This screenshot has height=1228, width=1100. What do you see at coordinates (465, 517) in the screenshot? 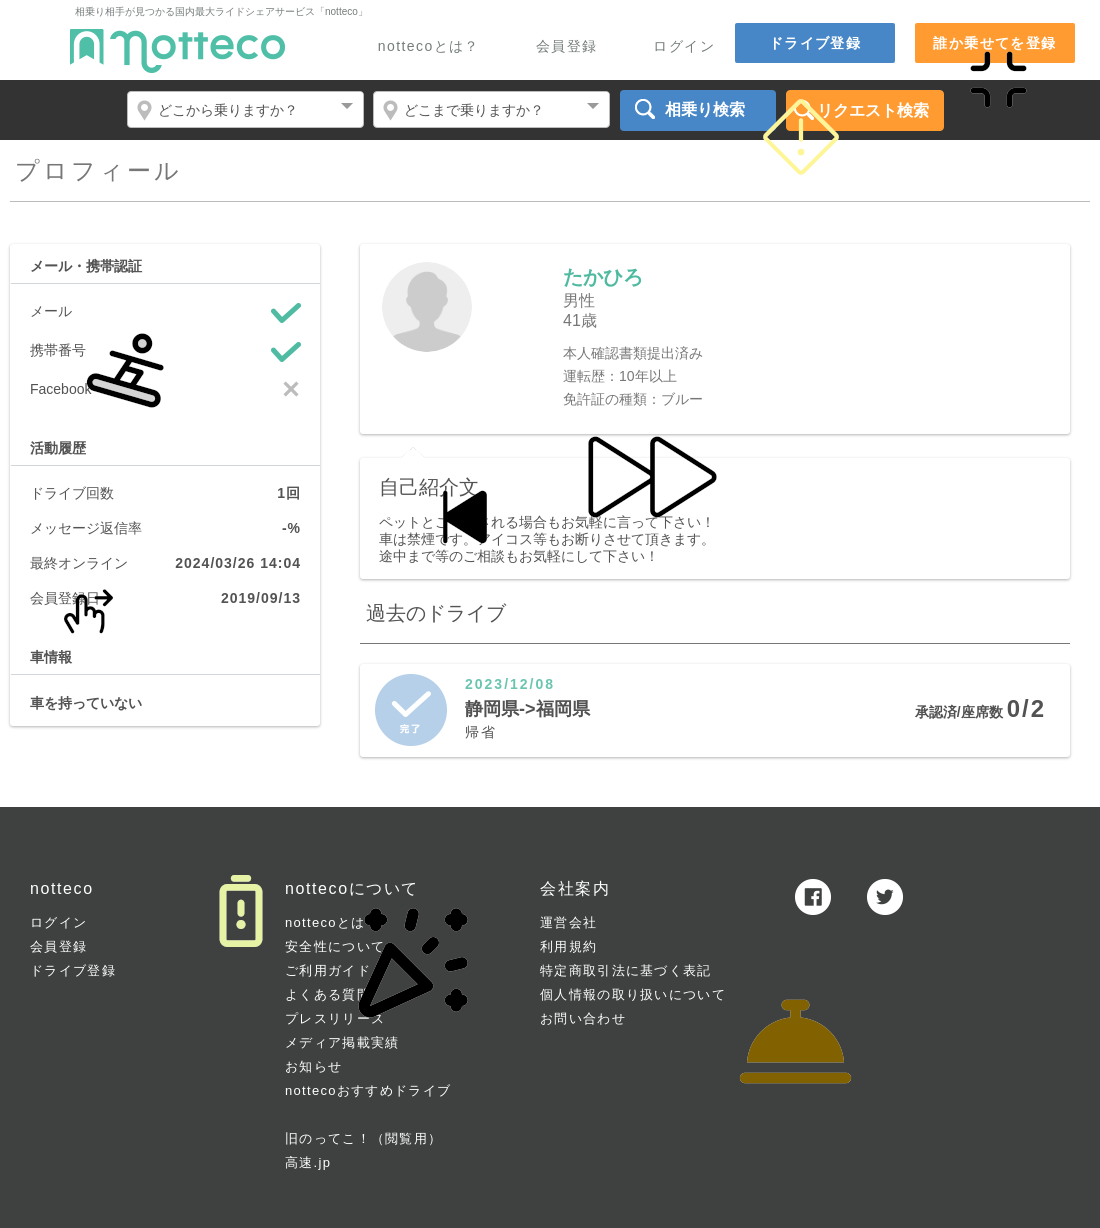
I see `skip to previous track` at bounding box center [465, 517].